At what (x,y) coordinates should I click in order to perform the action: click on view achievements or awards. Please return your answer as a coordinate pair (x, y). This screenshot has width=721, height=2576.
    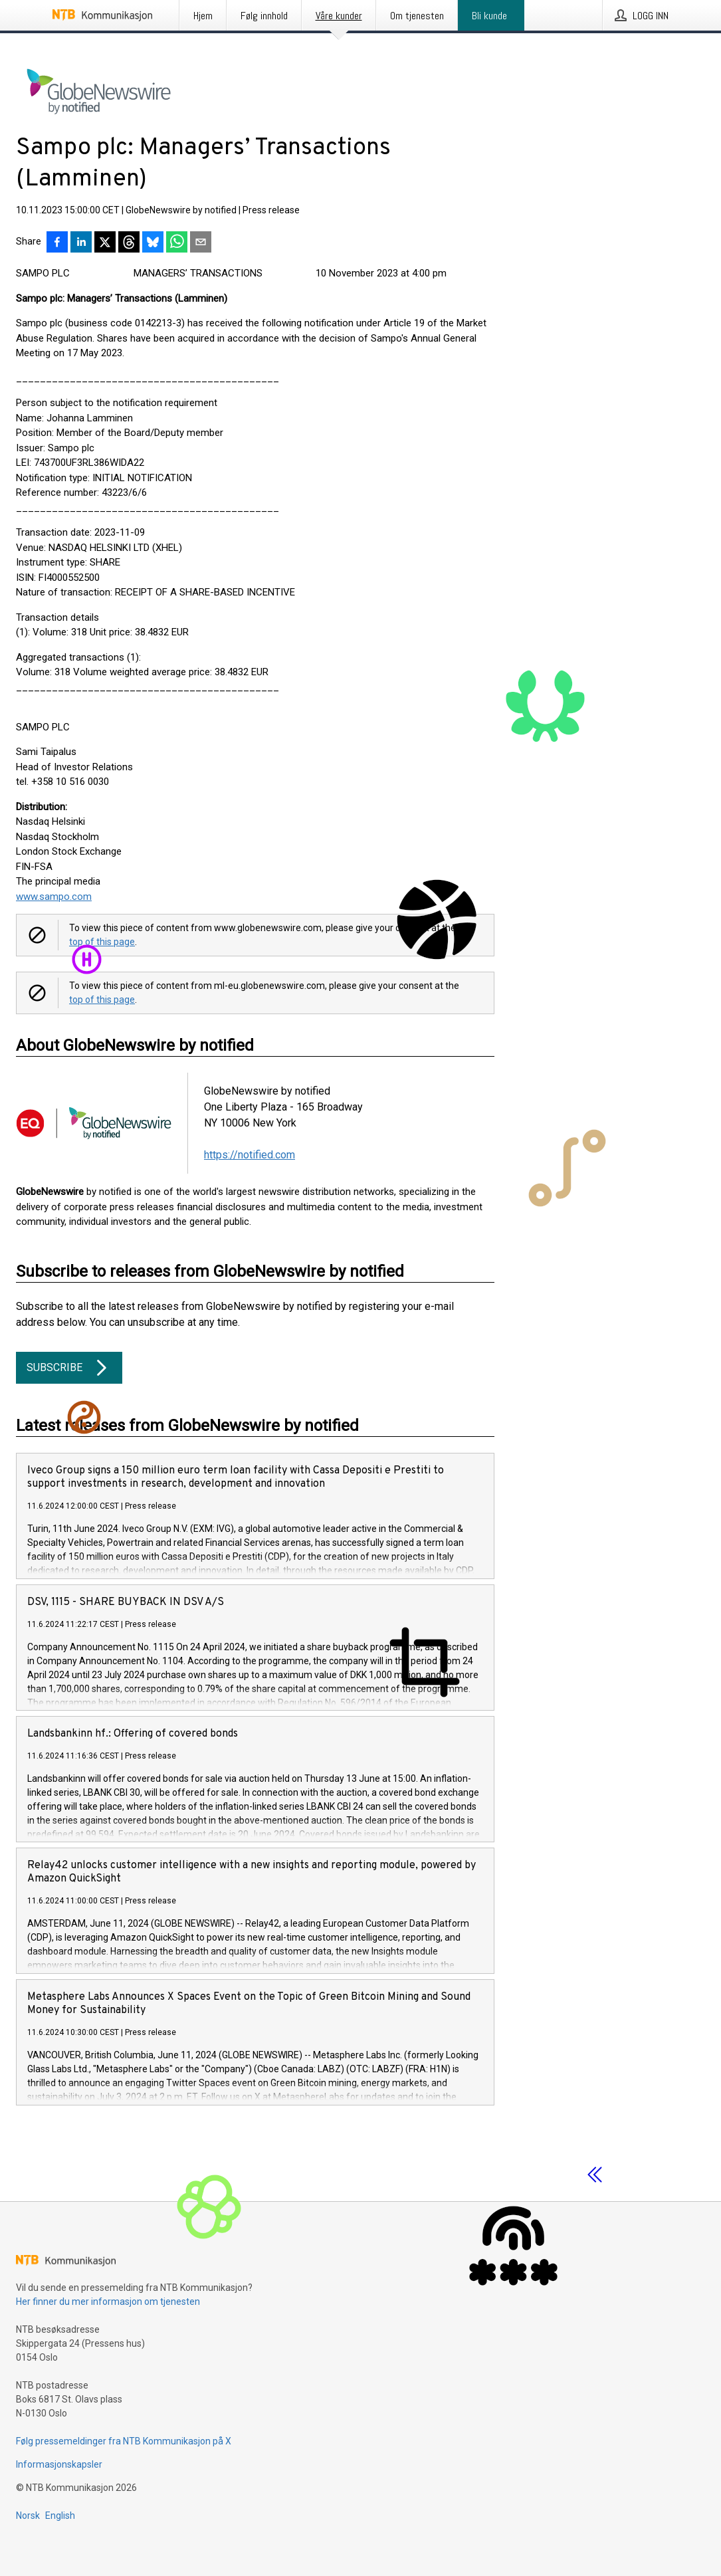
    Looking at the image, I should click on (545, 706).